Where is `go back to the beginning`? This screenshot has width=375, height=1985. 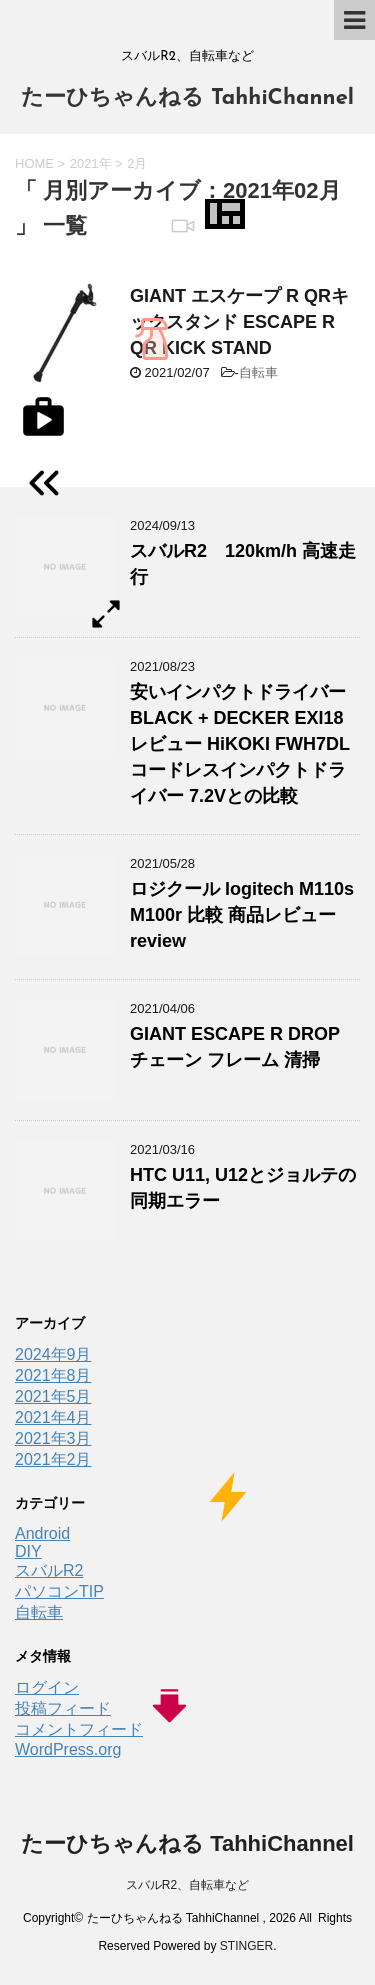
go back to the beginning is located at coordinates (44, 483).